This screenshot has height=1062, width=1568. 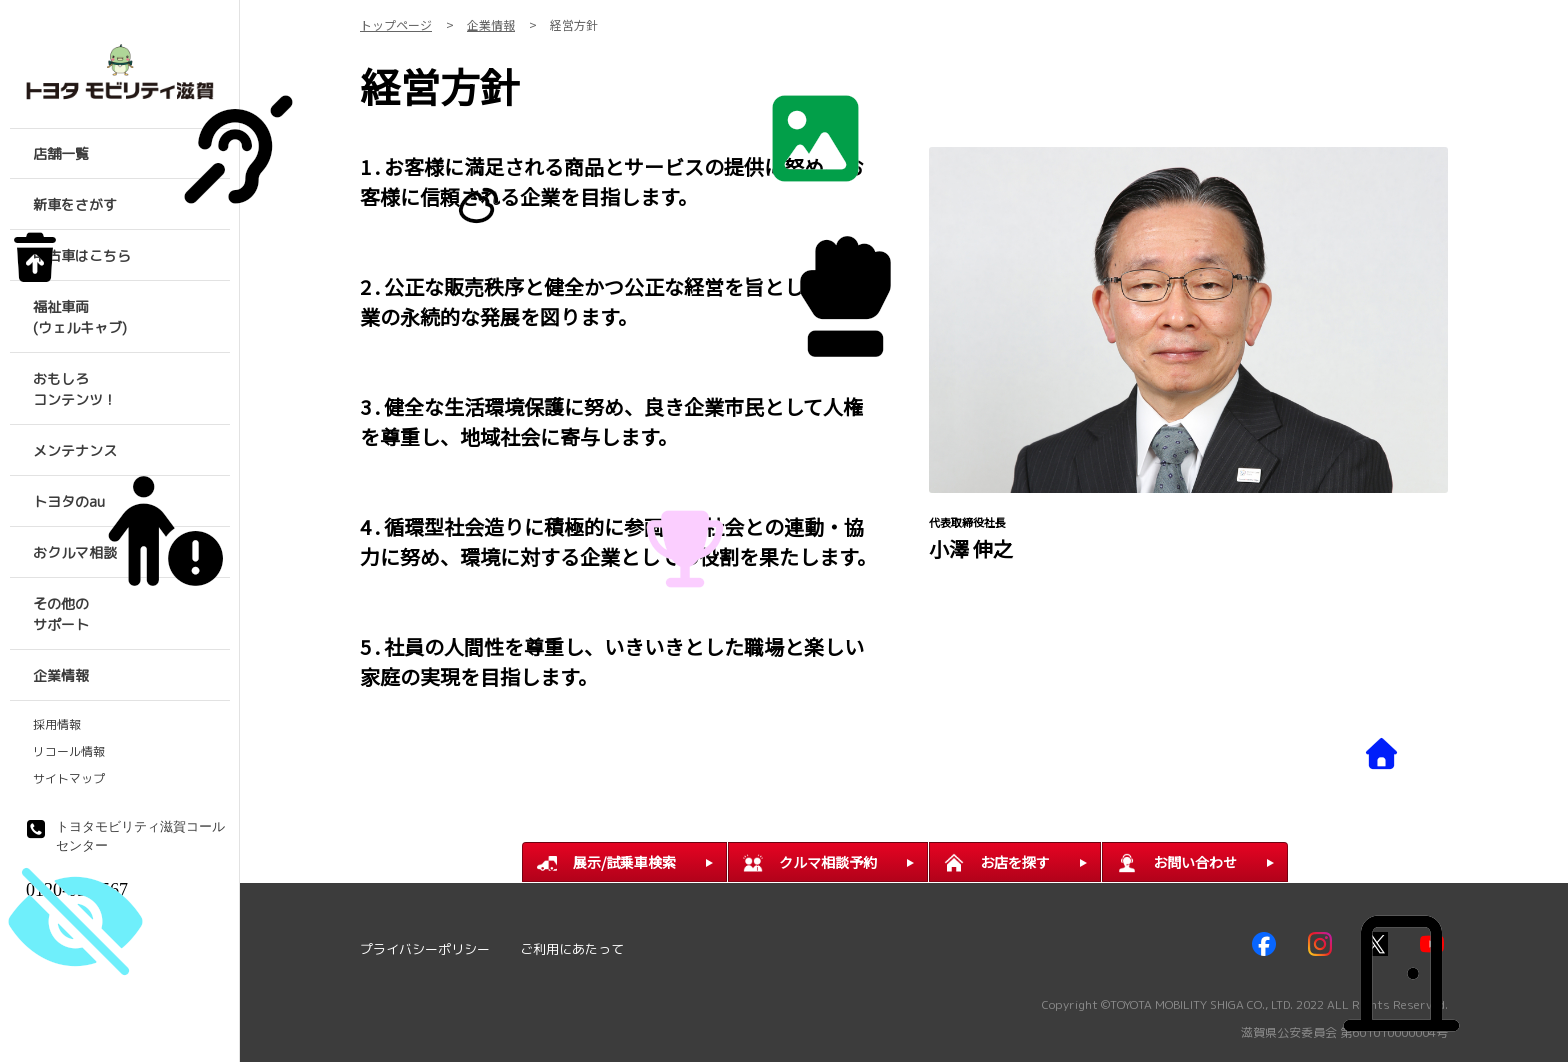 I want to click on open weibo app, so click(x=478, y=205).